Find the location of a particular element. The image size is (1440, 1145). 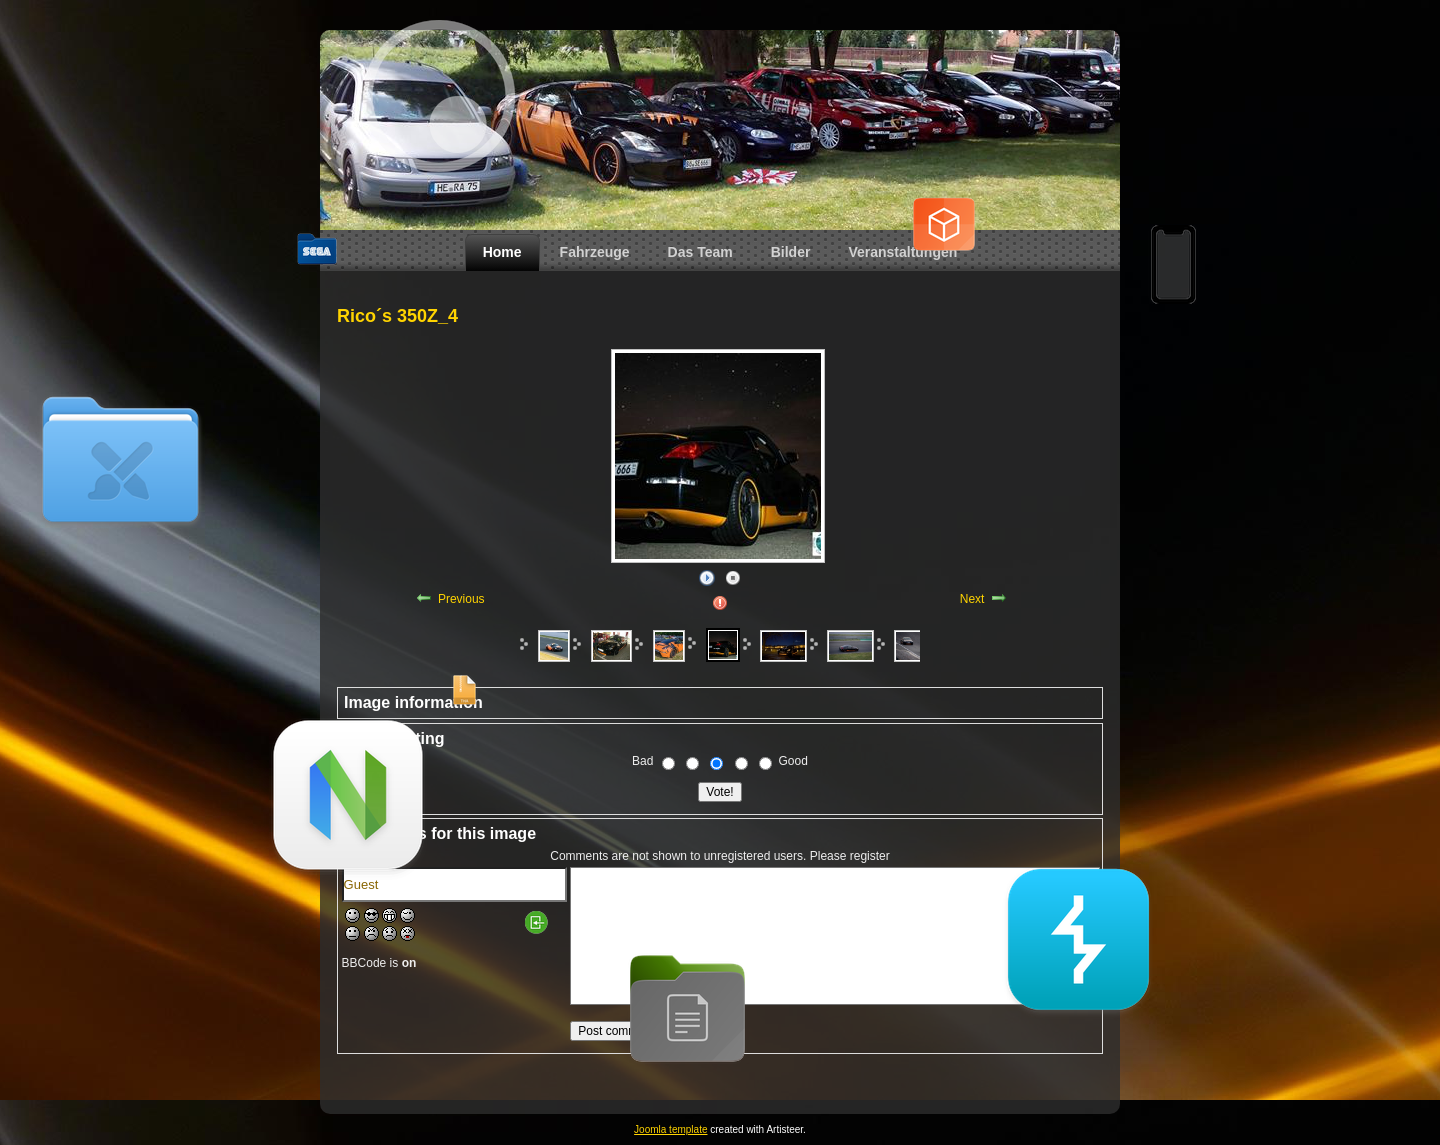

open your documents folder is located at coordinates (687, 1008).